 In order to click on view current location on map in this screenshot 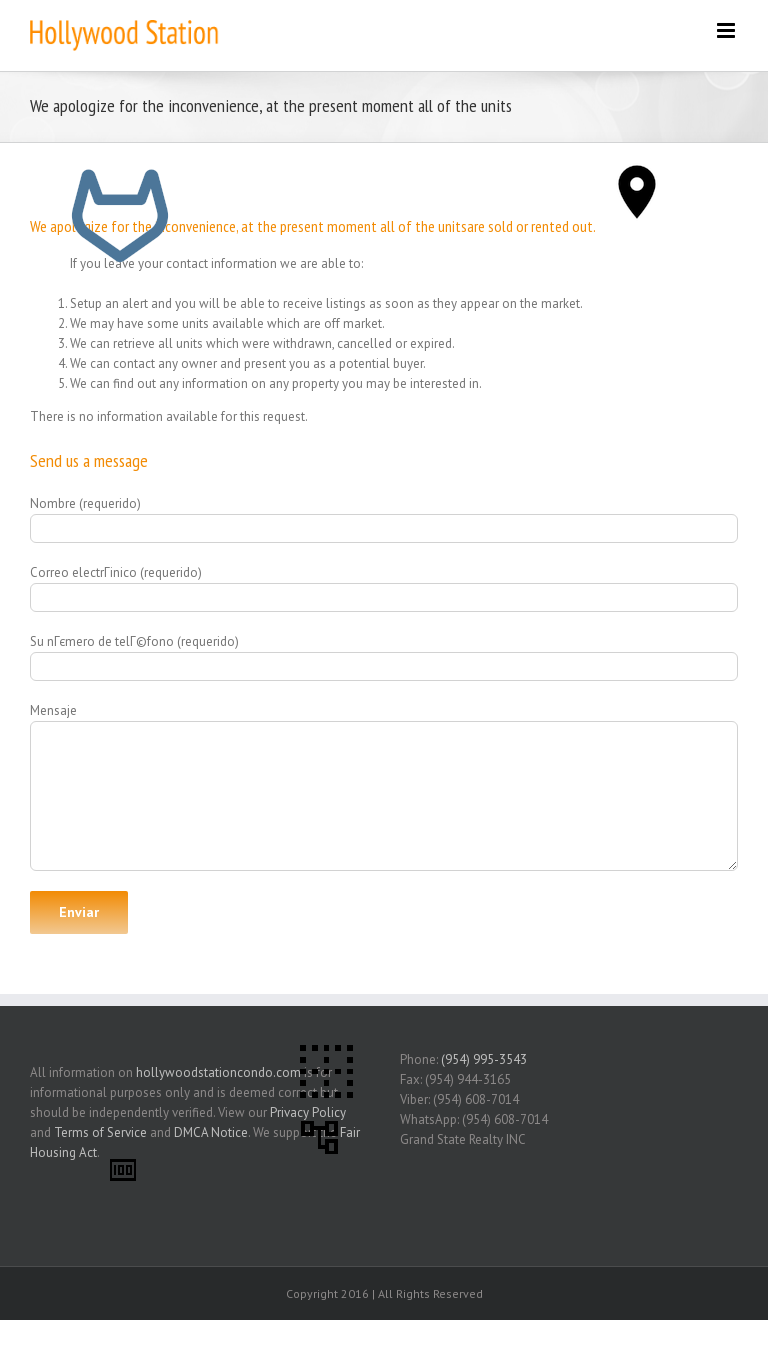, I will do `click(637, 192)`.